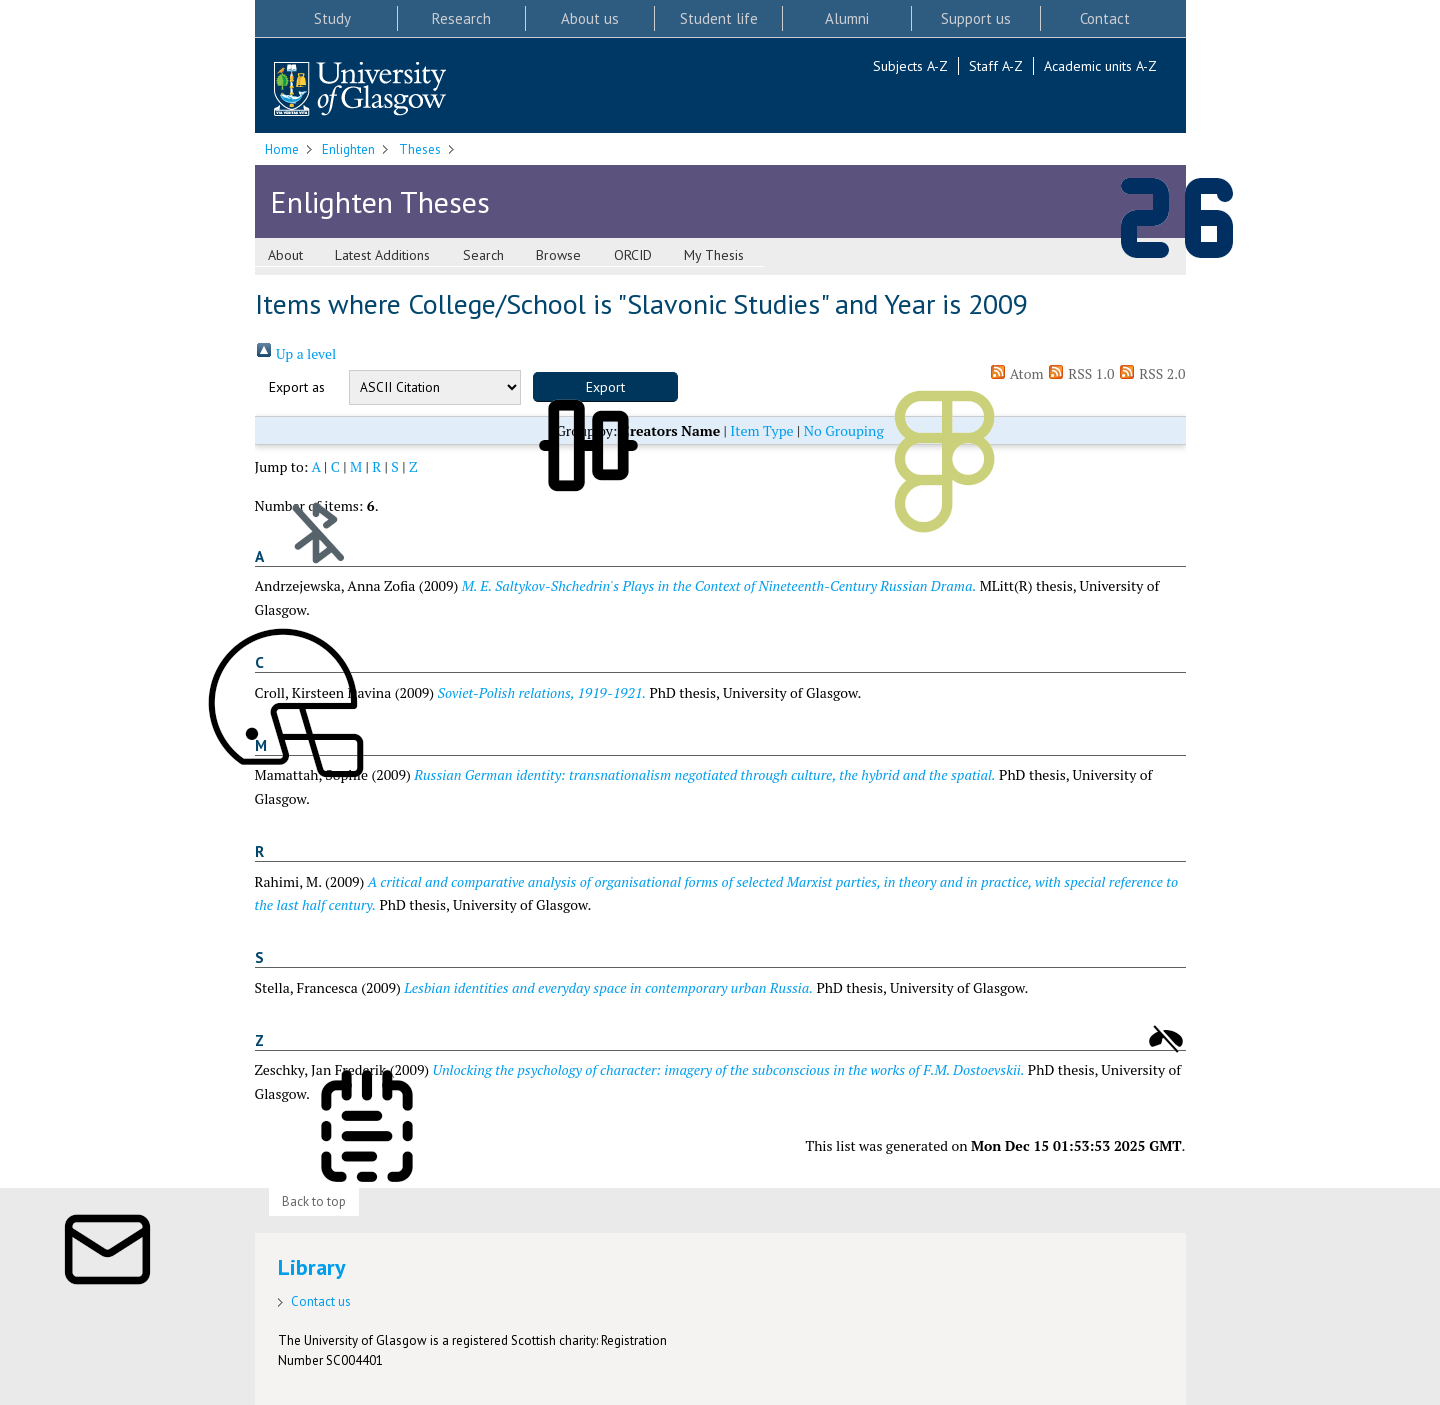 The image size is (1440, 1405). I want to click on access football or sports content, so click(286, 706).